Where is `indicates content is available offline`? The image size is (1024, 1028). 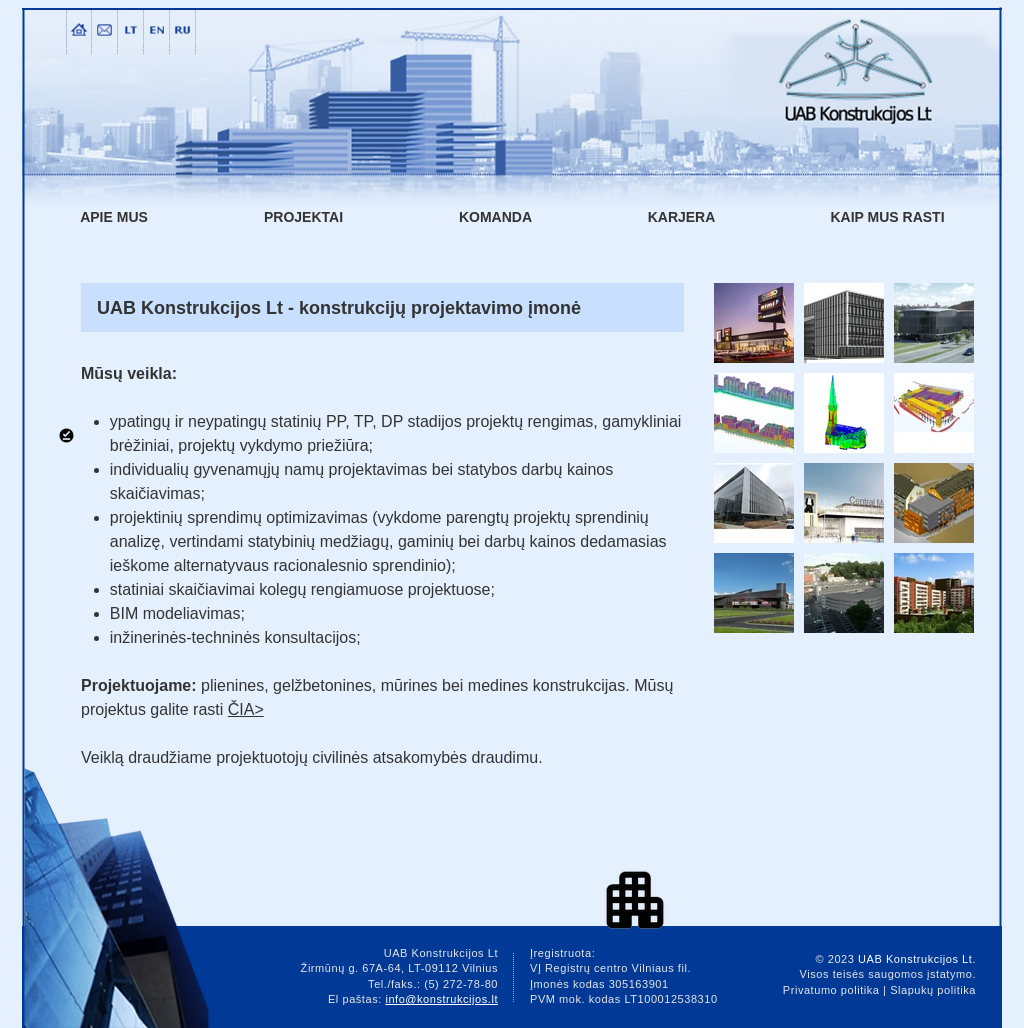
indicates content is available offline is located at coordinates (66, 435).